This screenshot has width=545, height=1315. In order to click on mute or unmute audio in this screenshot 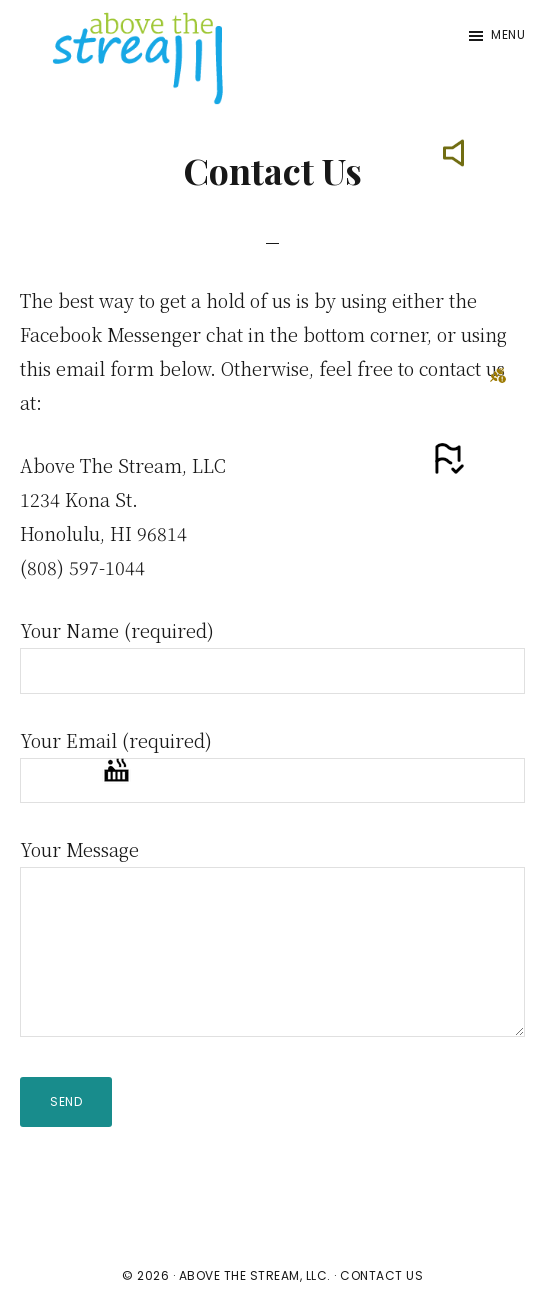, I will do `click(455, 153)`.